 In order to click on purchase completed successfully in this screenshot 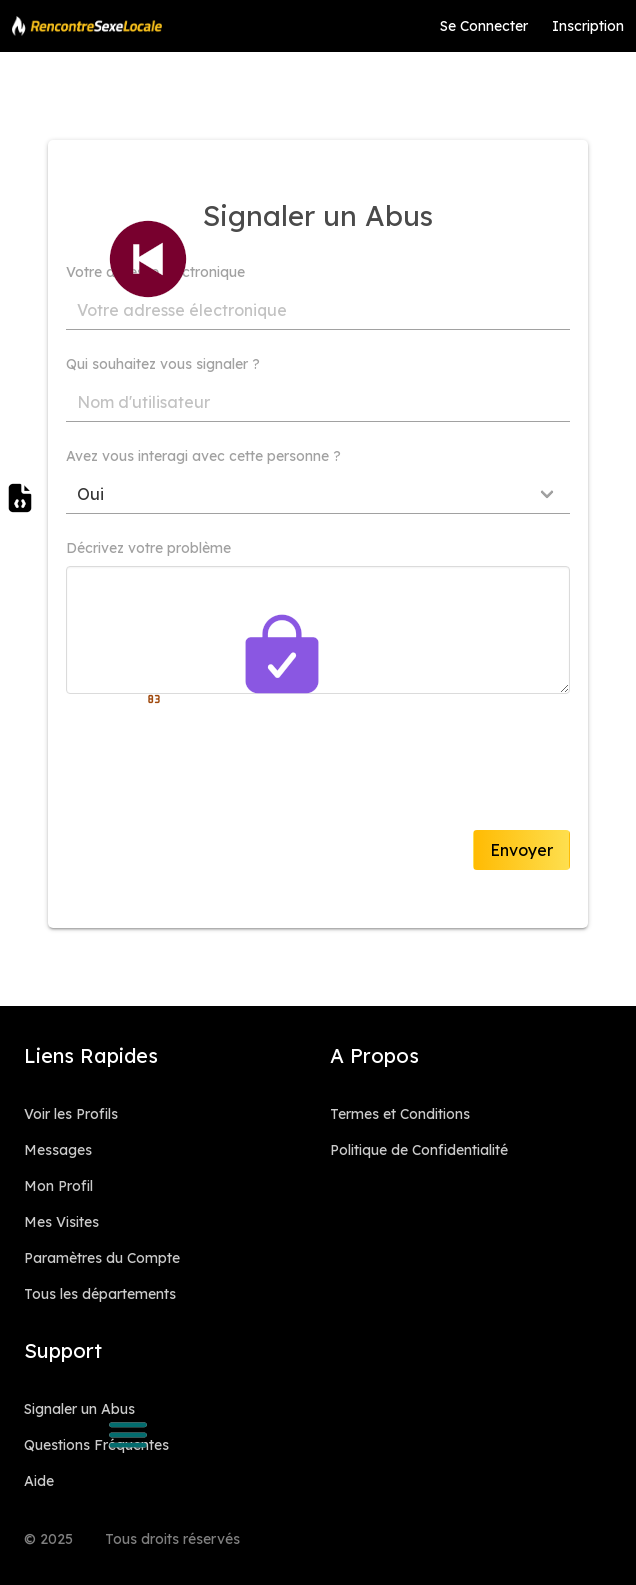, I will do `click(282, 654)`.